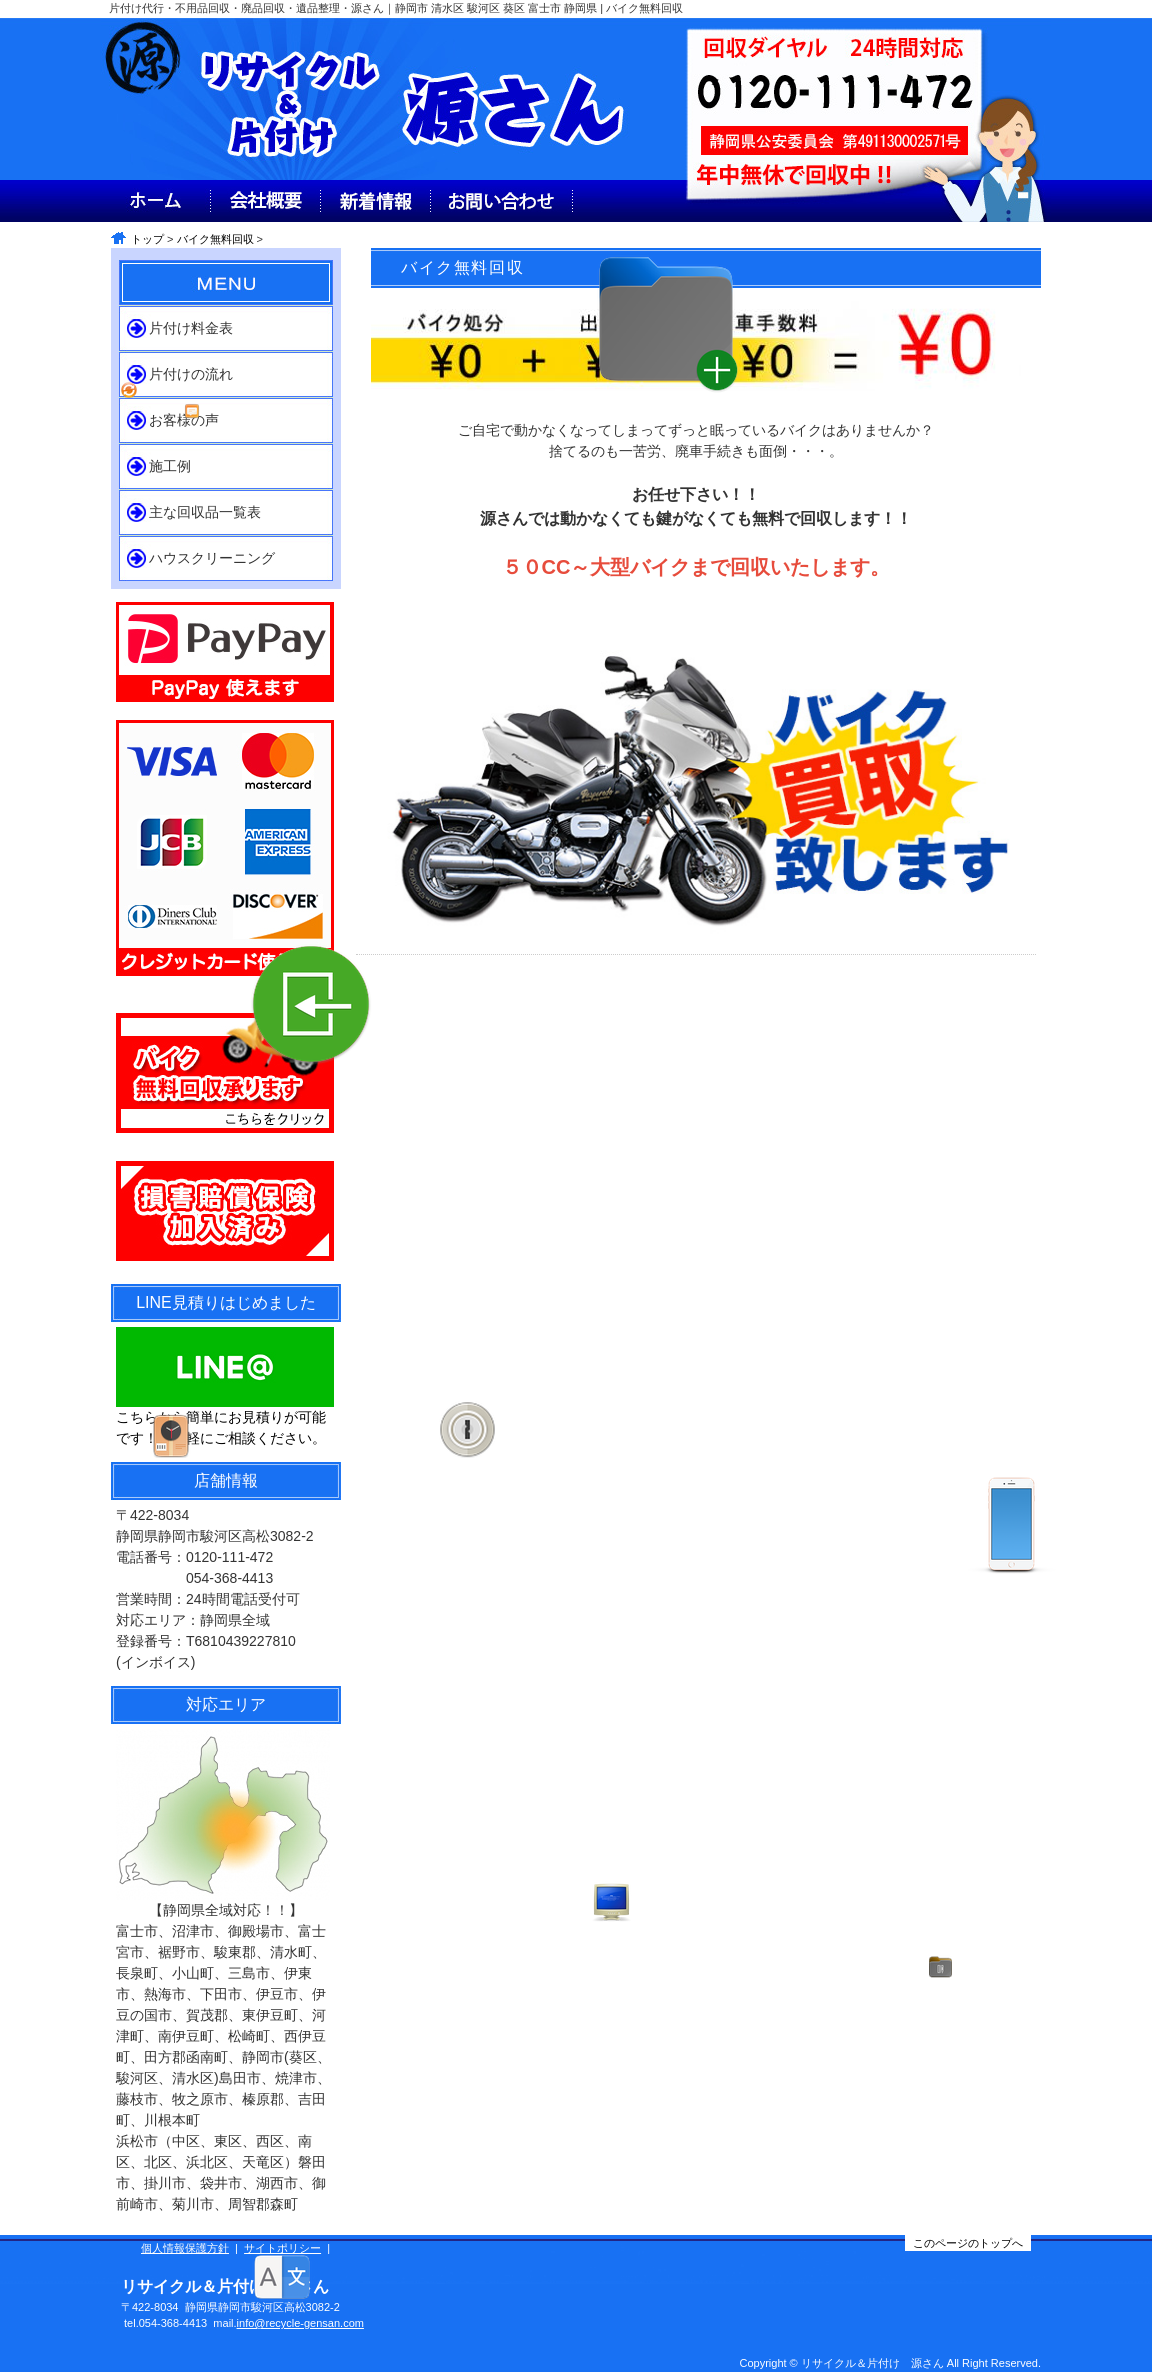  What do you see at coordinates (311, 1004) in the screenshot?
I see `log out of the current user session` at bounding box center [311, 1004].